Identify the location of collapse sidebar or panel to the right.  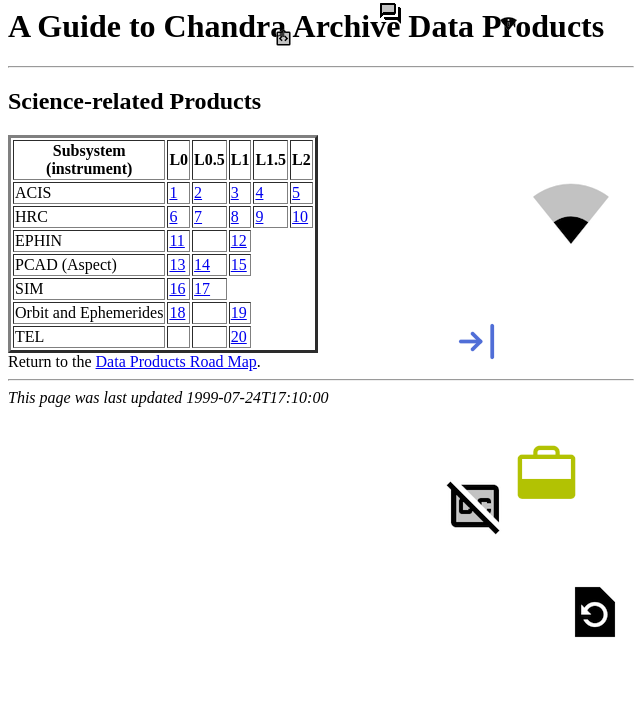
(476, 341).